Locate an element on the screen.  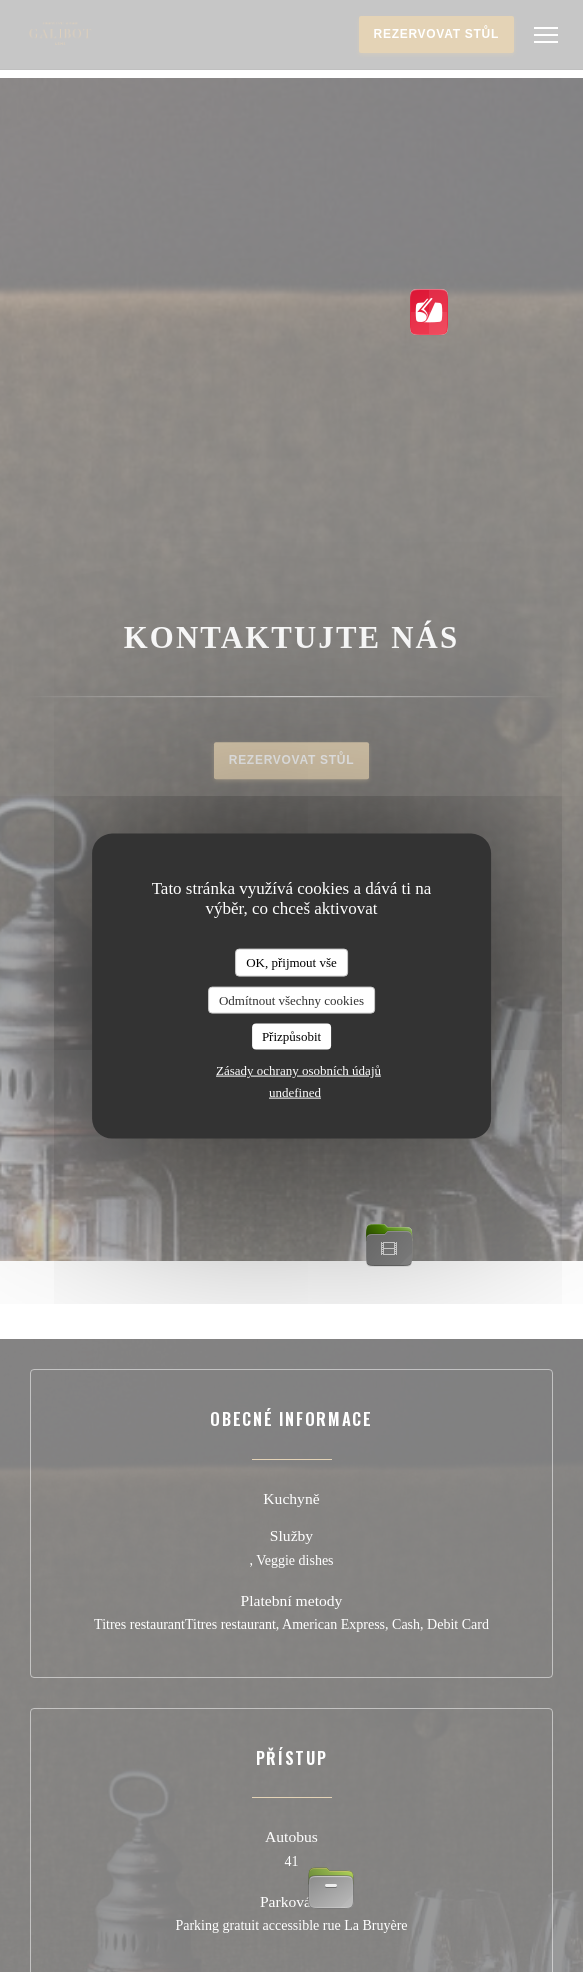
open your videos folder is located at coordinates (389, 1245).